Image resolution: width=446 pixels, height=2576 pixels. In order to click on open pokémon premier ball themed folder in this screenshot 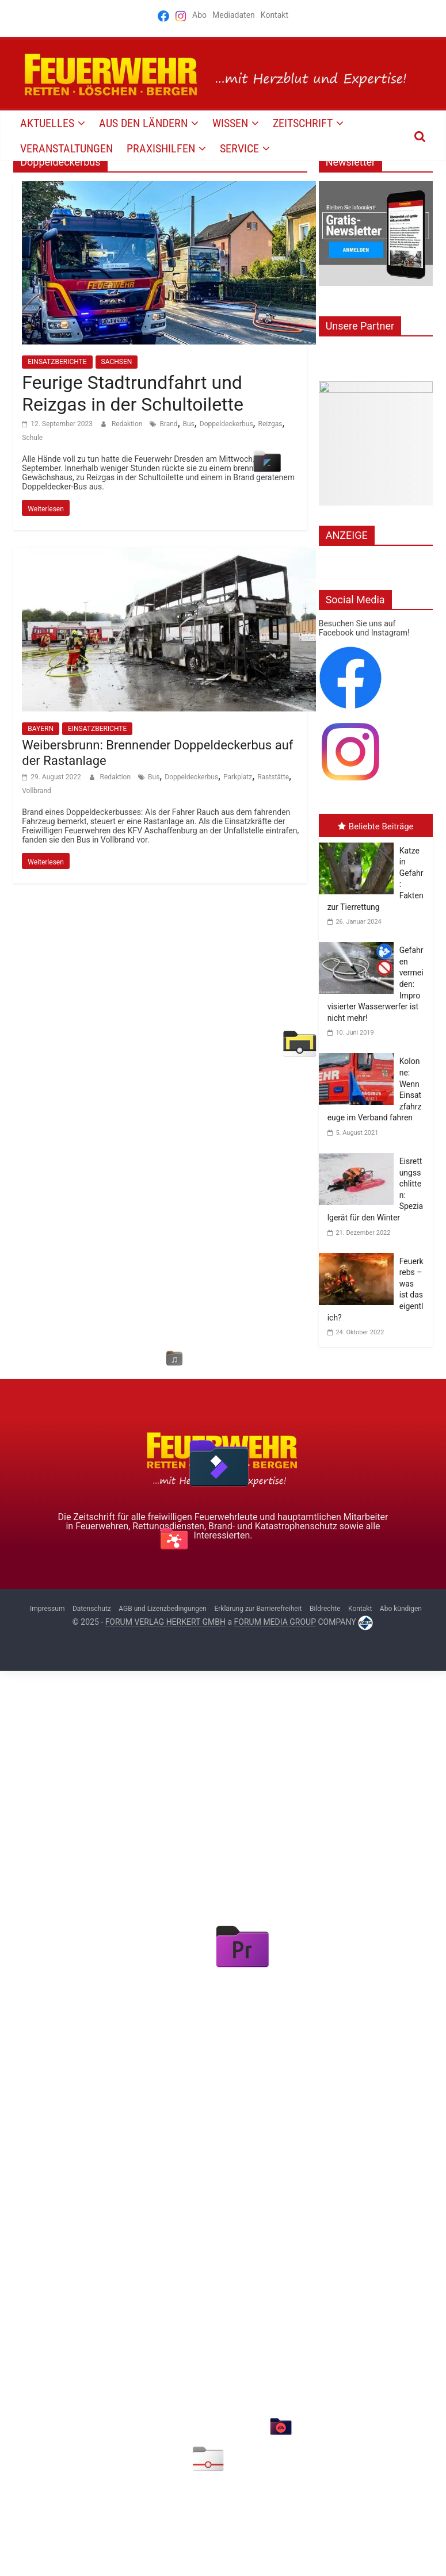, I will do `click(208, 2459)`.